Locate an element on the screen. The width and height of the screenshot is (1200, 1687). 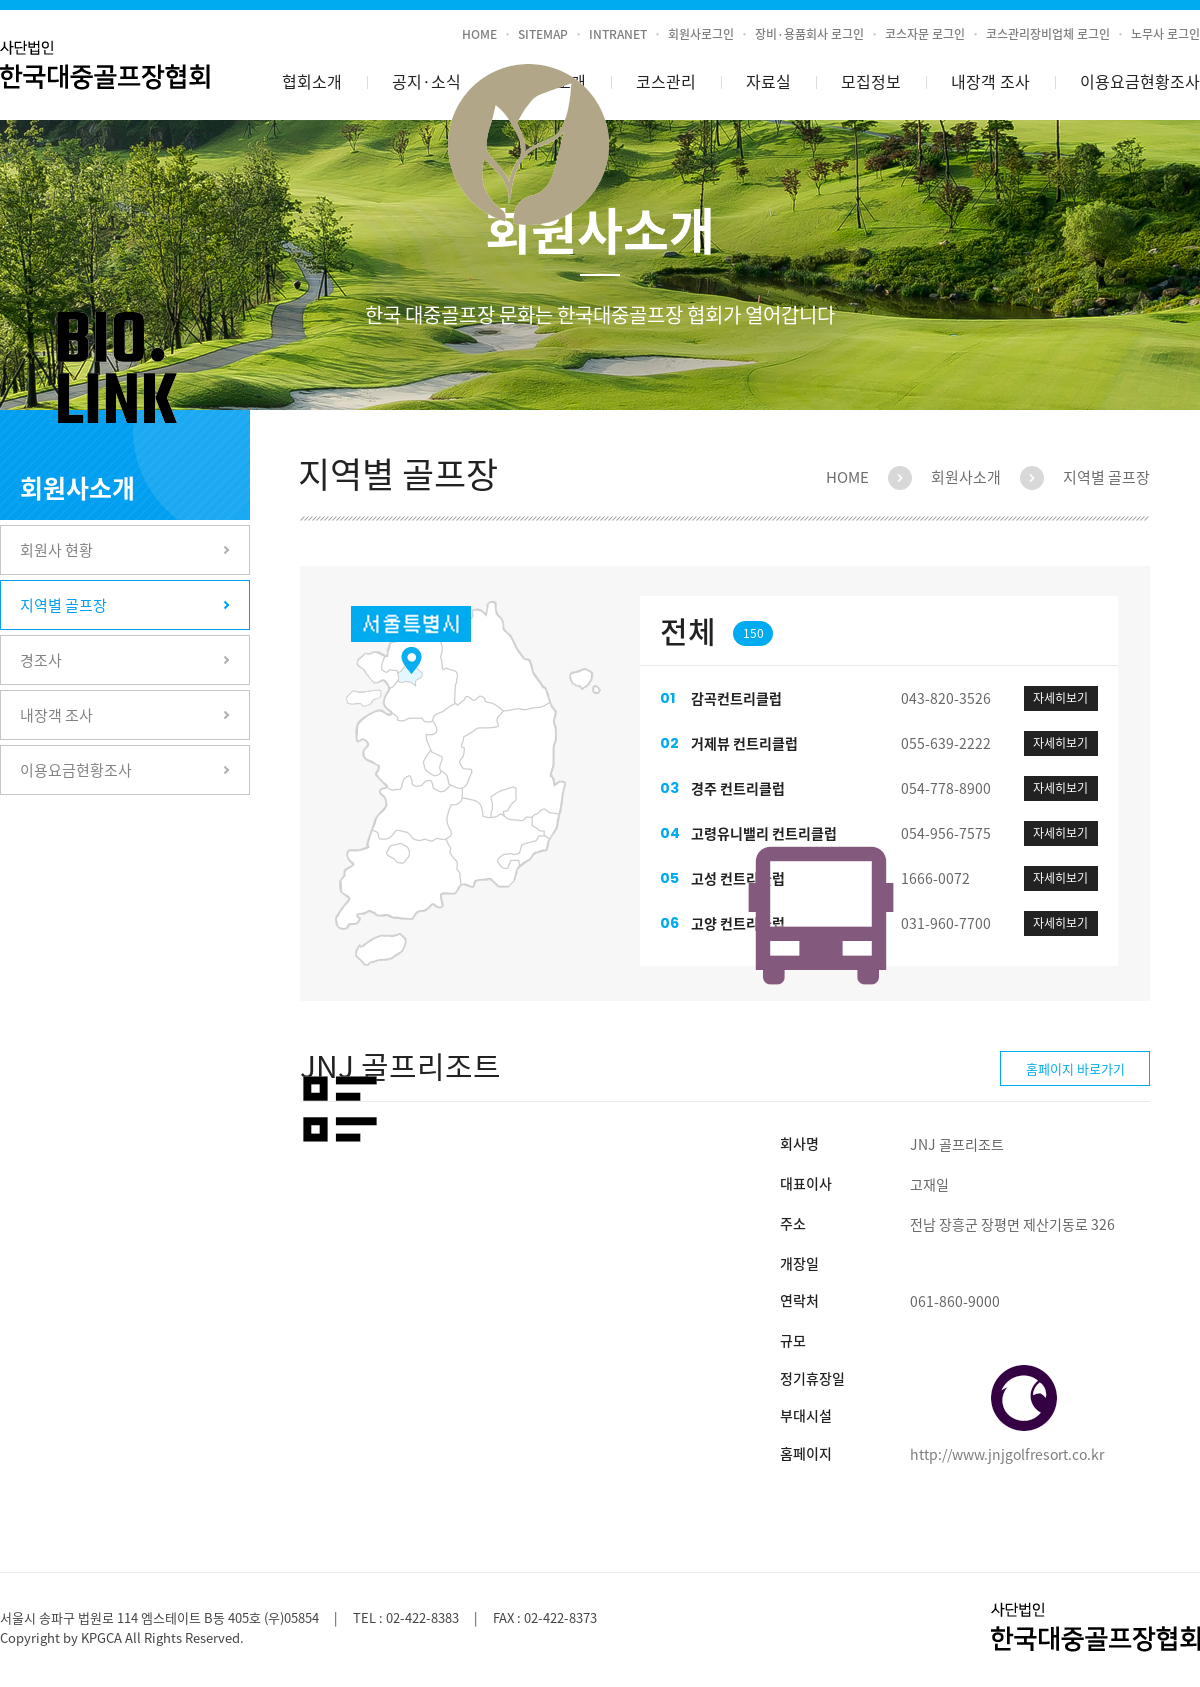
link to biolink profile is located at coordinates (117, 367).